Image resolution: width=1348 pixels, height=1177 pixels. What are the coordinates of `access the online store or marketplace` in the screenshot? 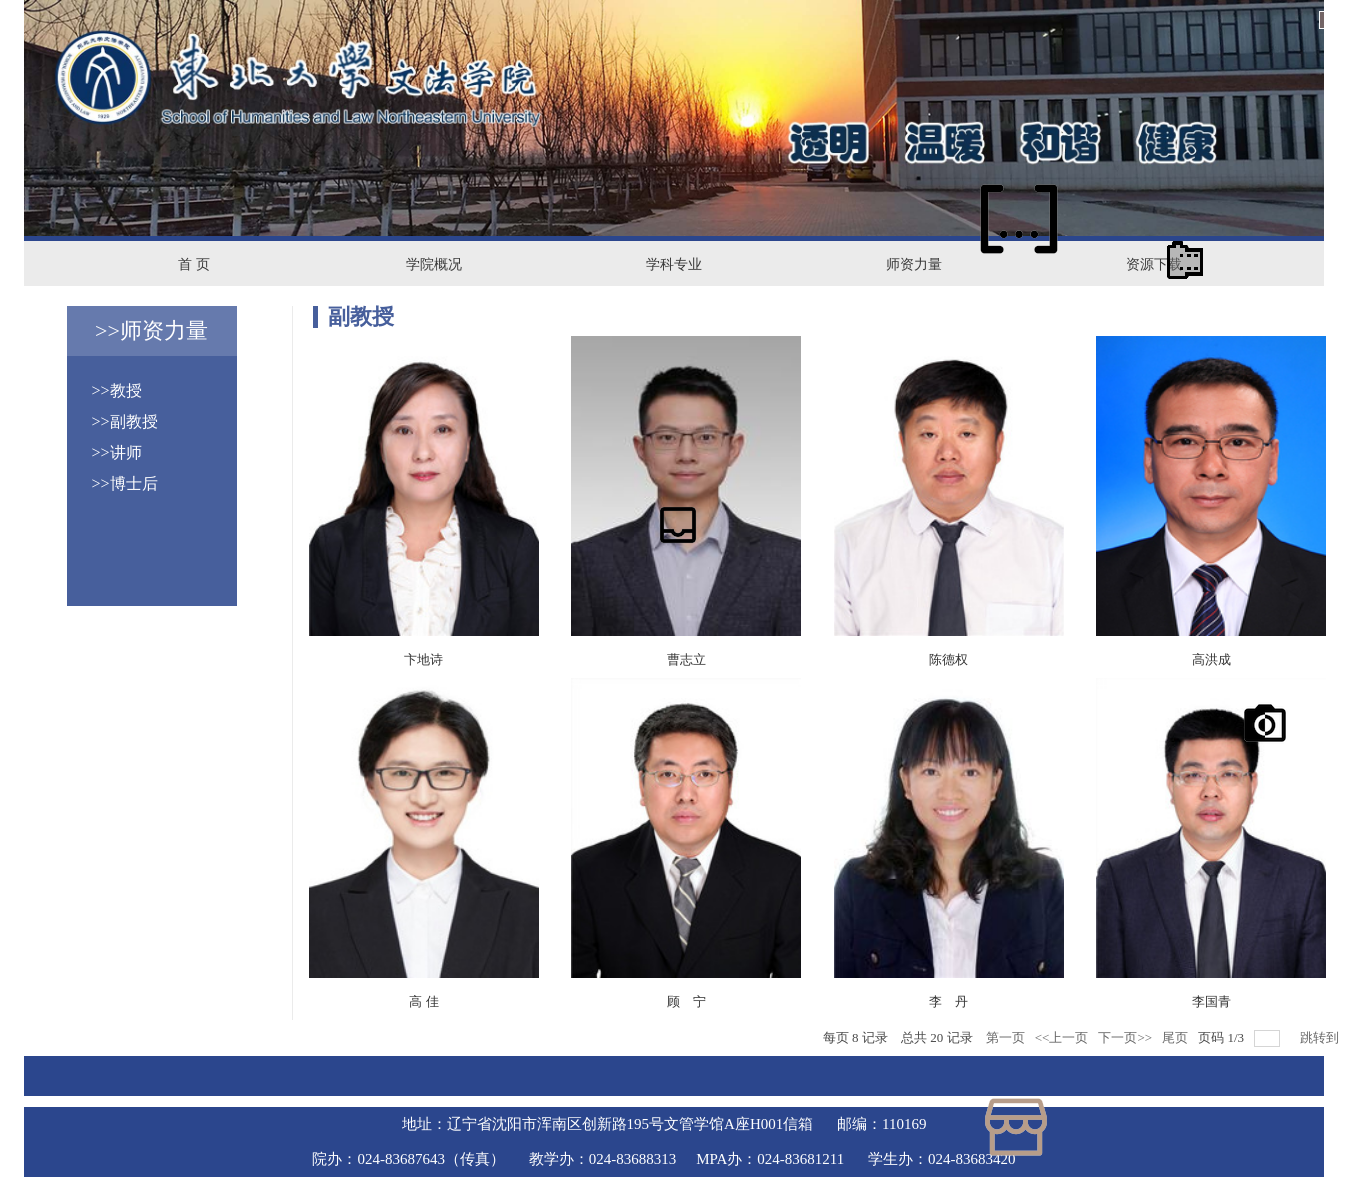 It's located at (1016, 1127).